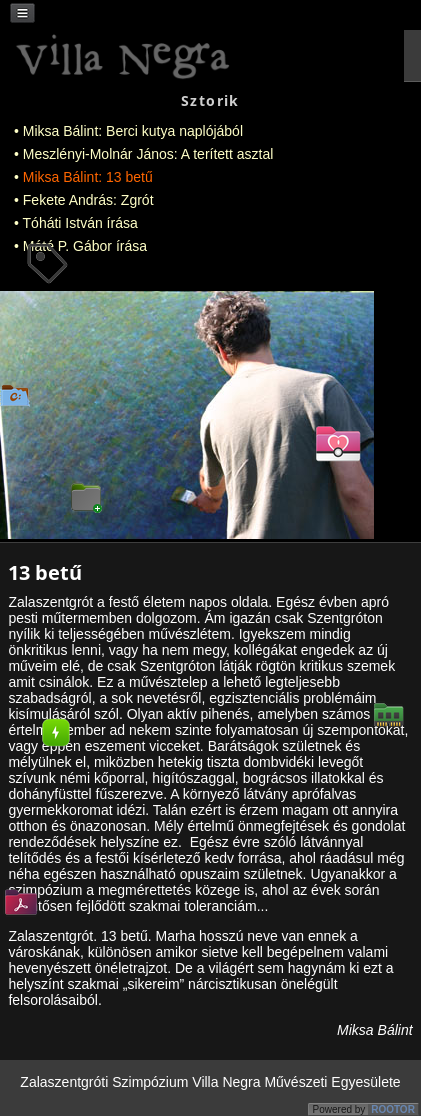 The image size is (421, 1116). Describe the element at coordinates (338, 445) in the screenshot. I see `open pokémon love ball themed folder` at that location.